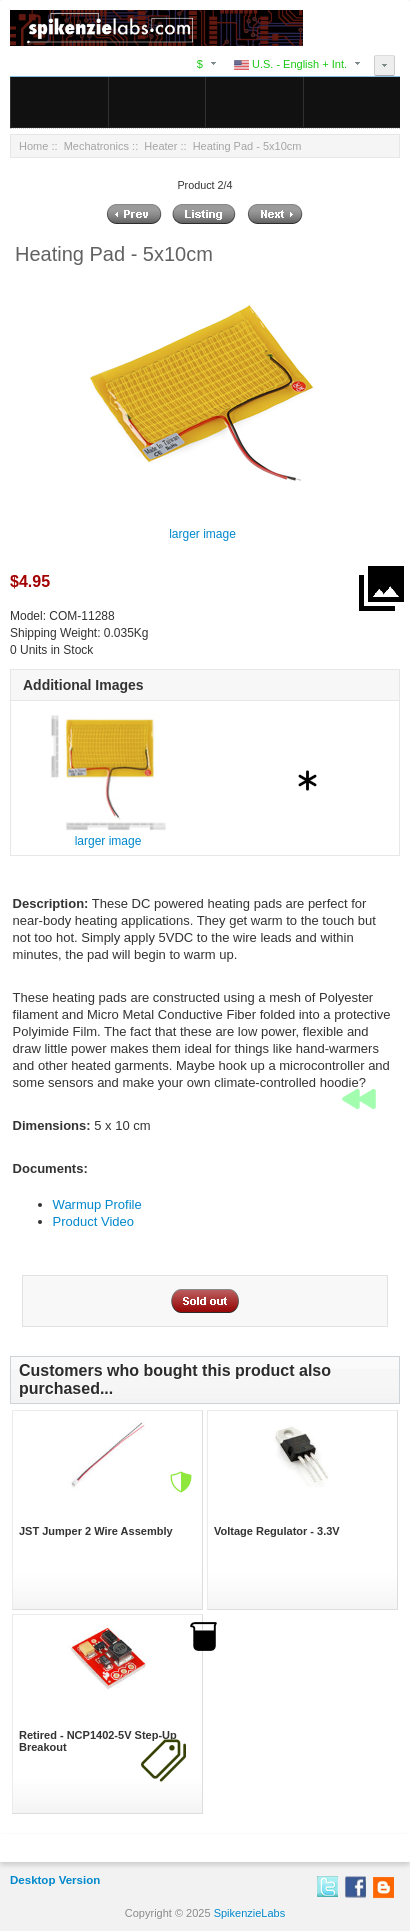 The width and height of the screenshot is (410, 1931). I want to click on skip to previous track, so click(359, 1099).